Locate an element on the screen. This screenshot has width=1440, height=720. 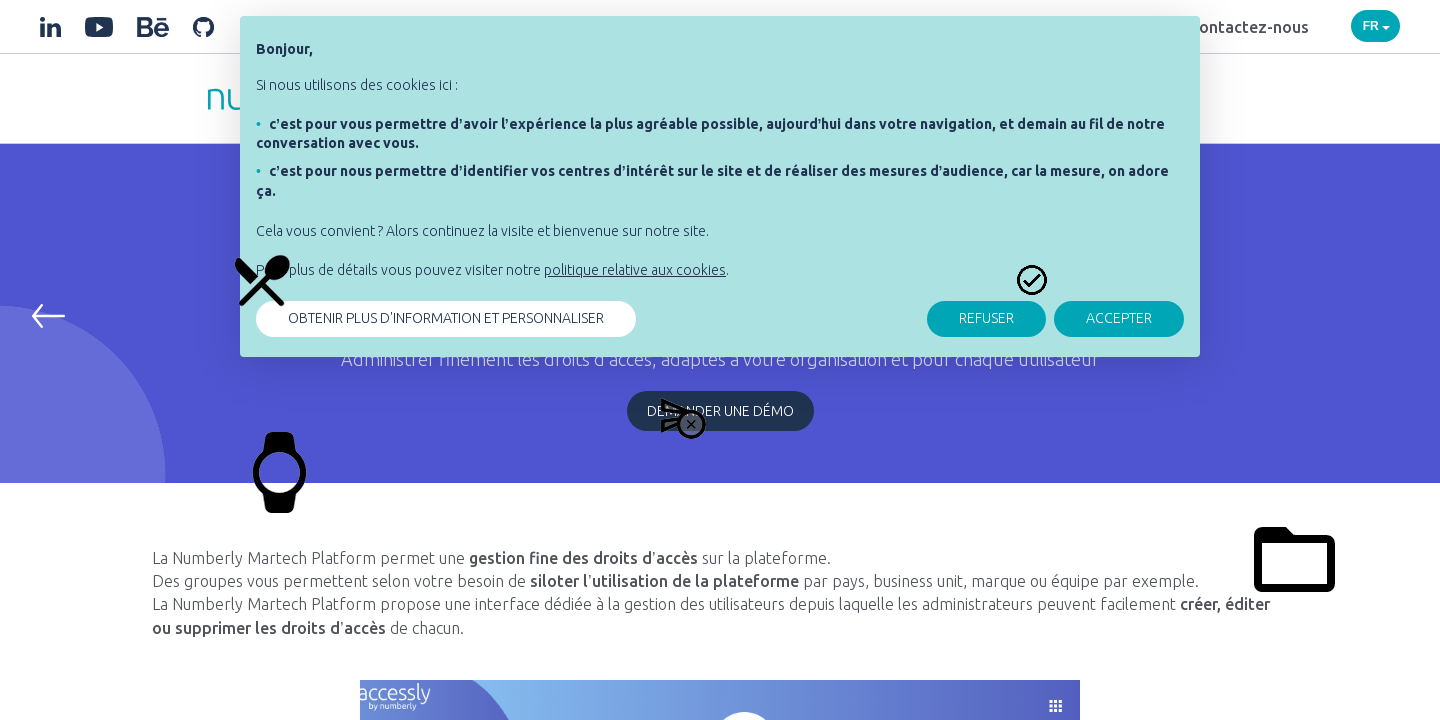
find nearby restaurants is located at coordinates (261, 280).